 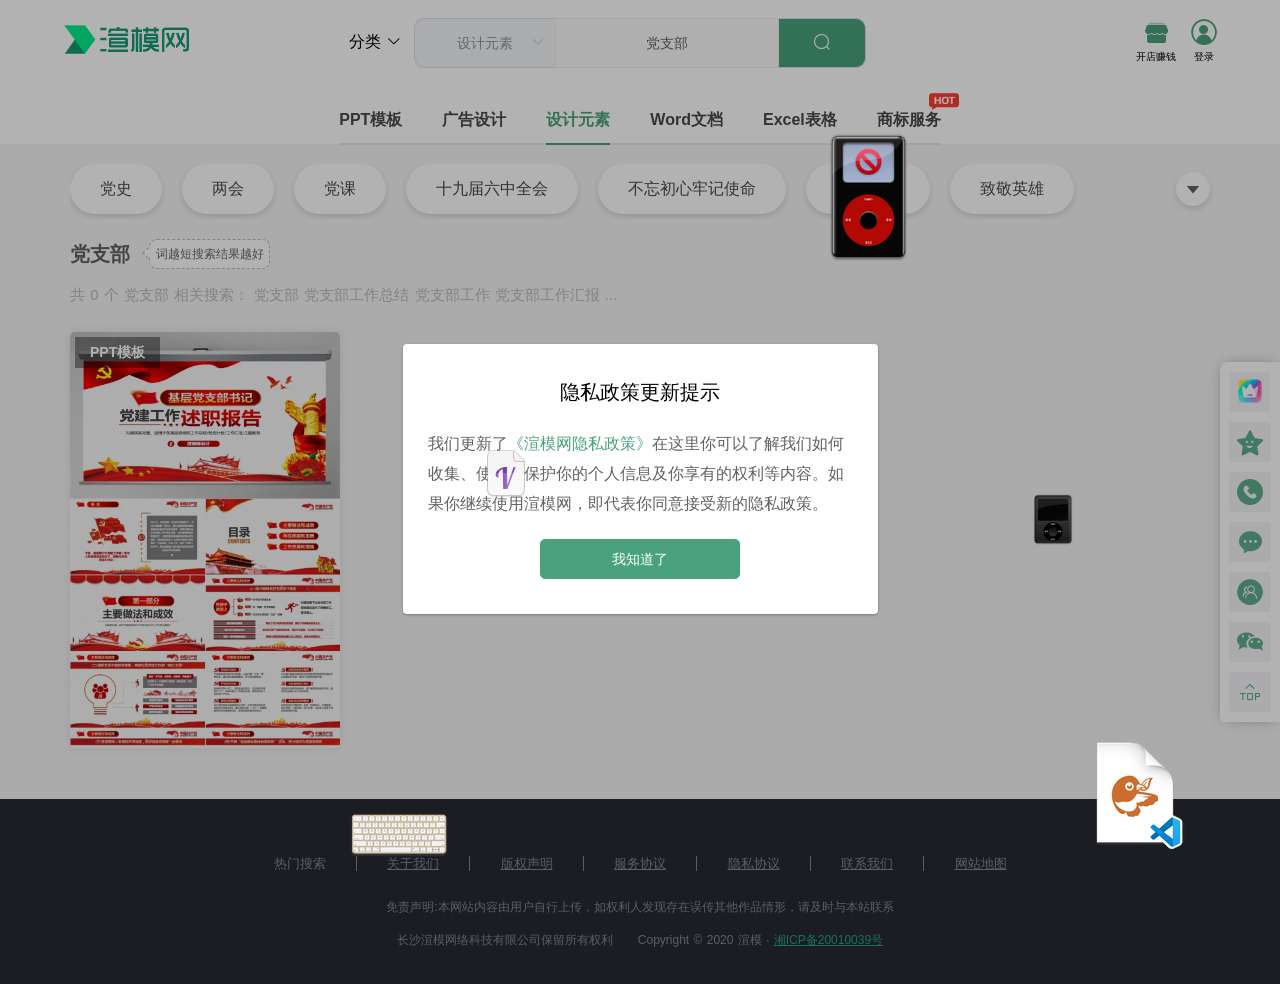 What do you see at coordinates (399, 834) in the screenshot?
I see `apple magic keyboard with touch id in yellow` at bounding box center [399, 834].